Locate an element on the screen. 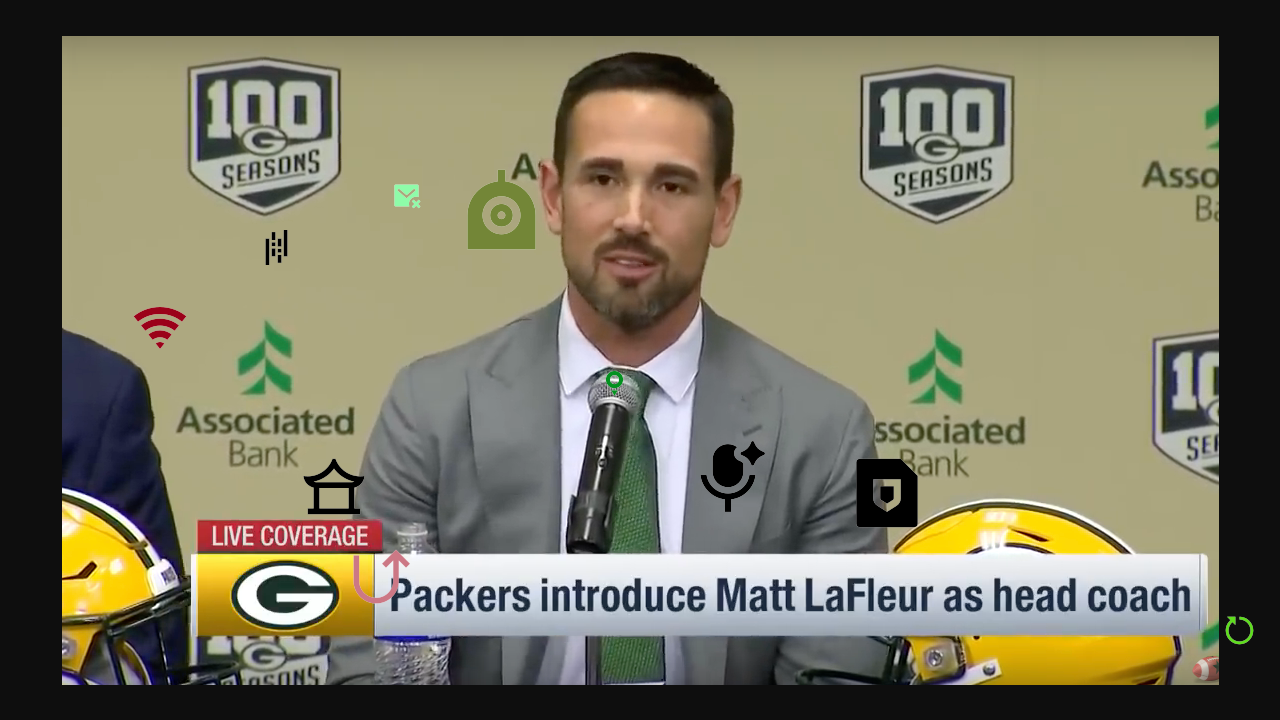 The width and height of the screenshot is (1280, 720). redo or repeat last action is located at coordinates (379, 578).